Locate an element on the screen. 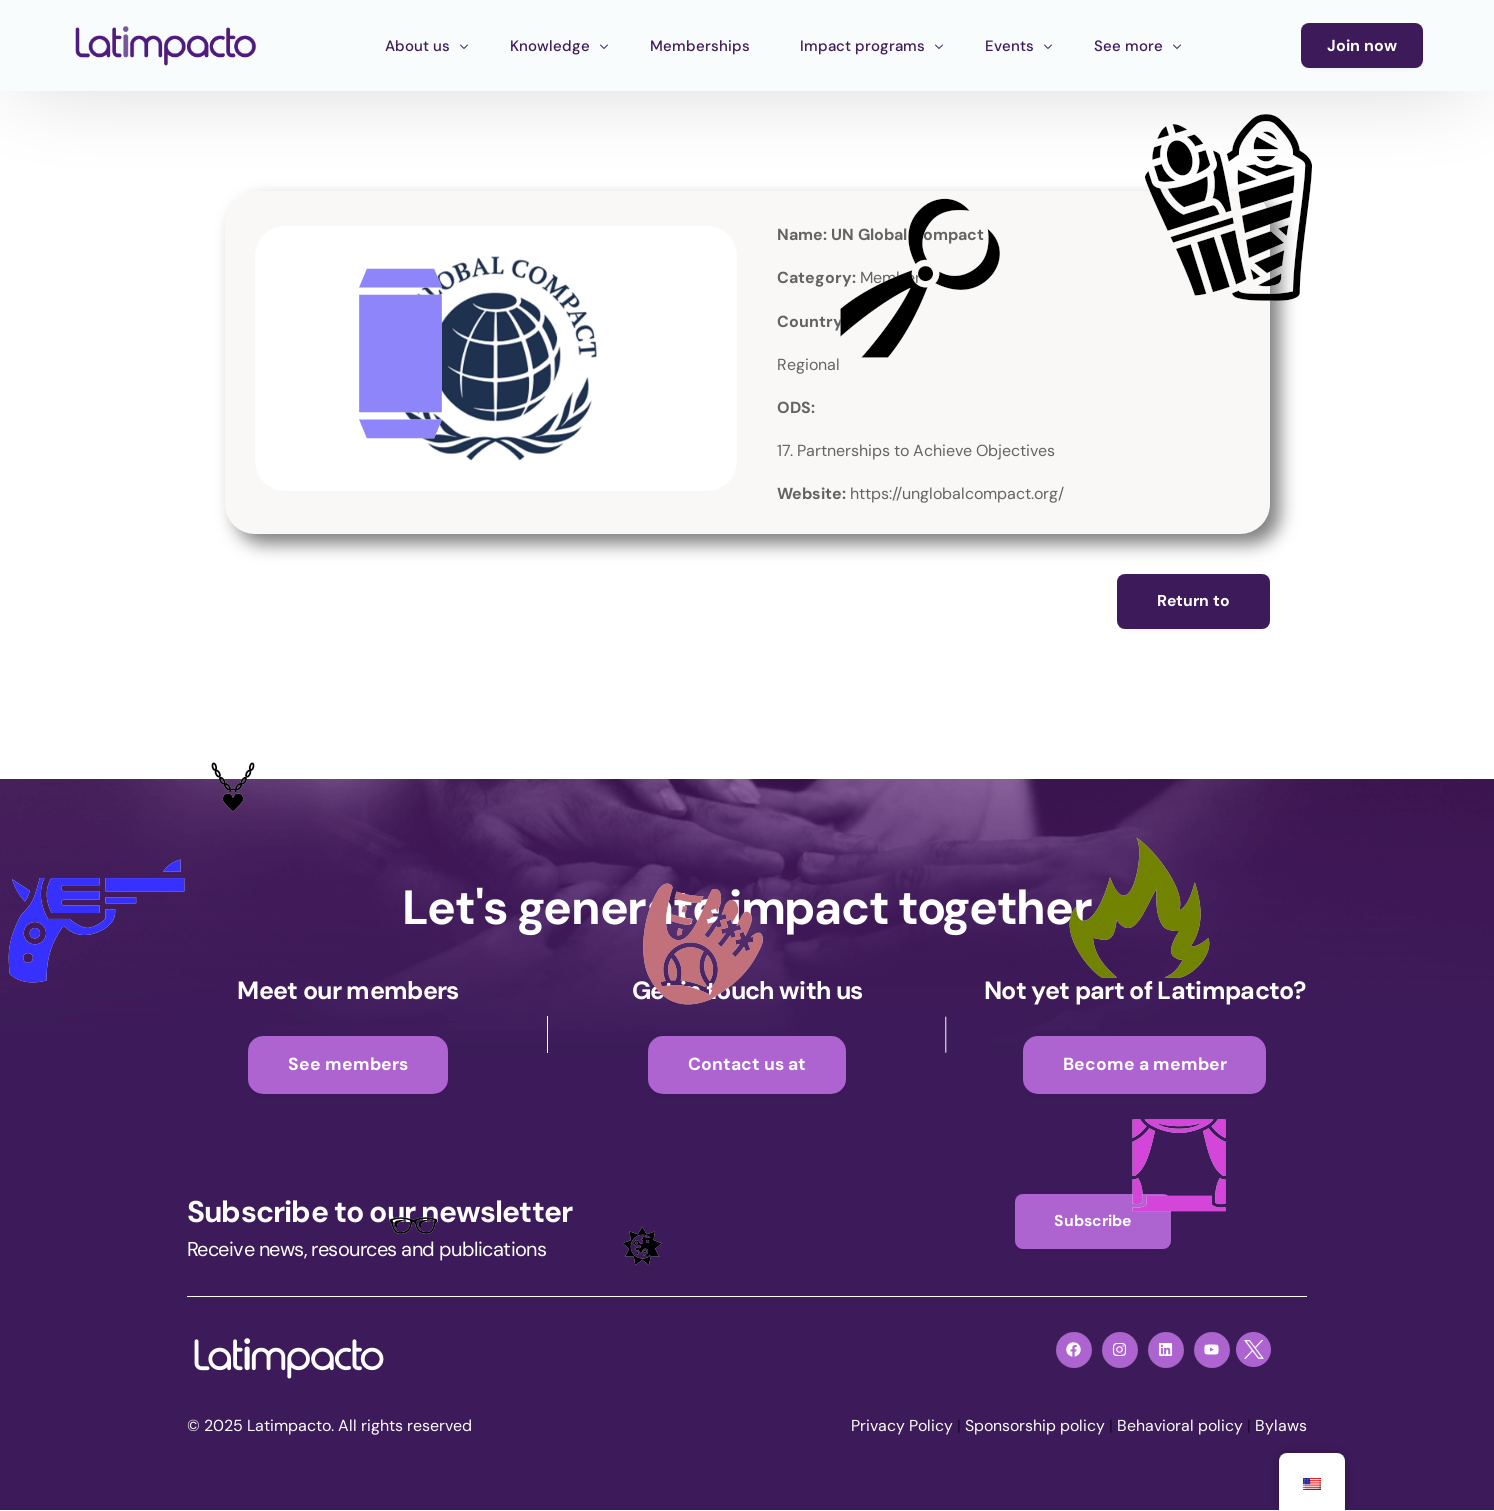 Image resolution: width=1494 pixels, height=1511 pixels. select a beverage or drink item is located at coordinates (400, 353).